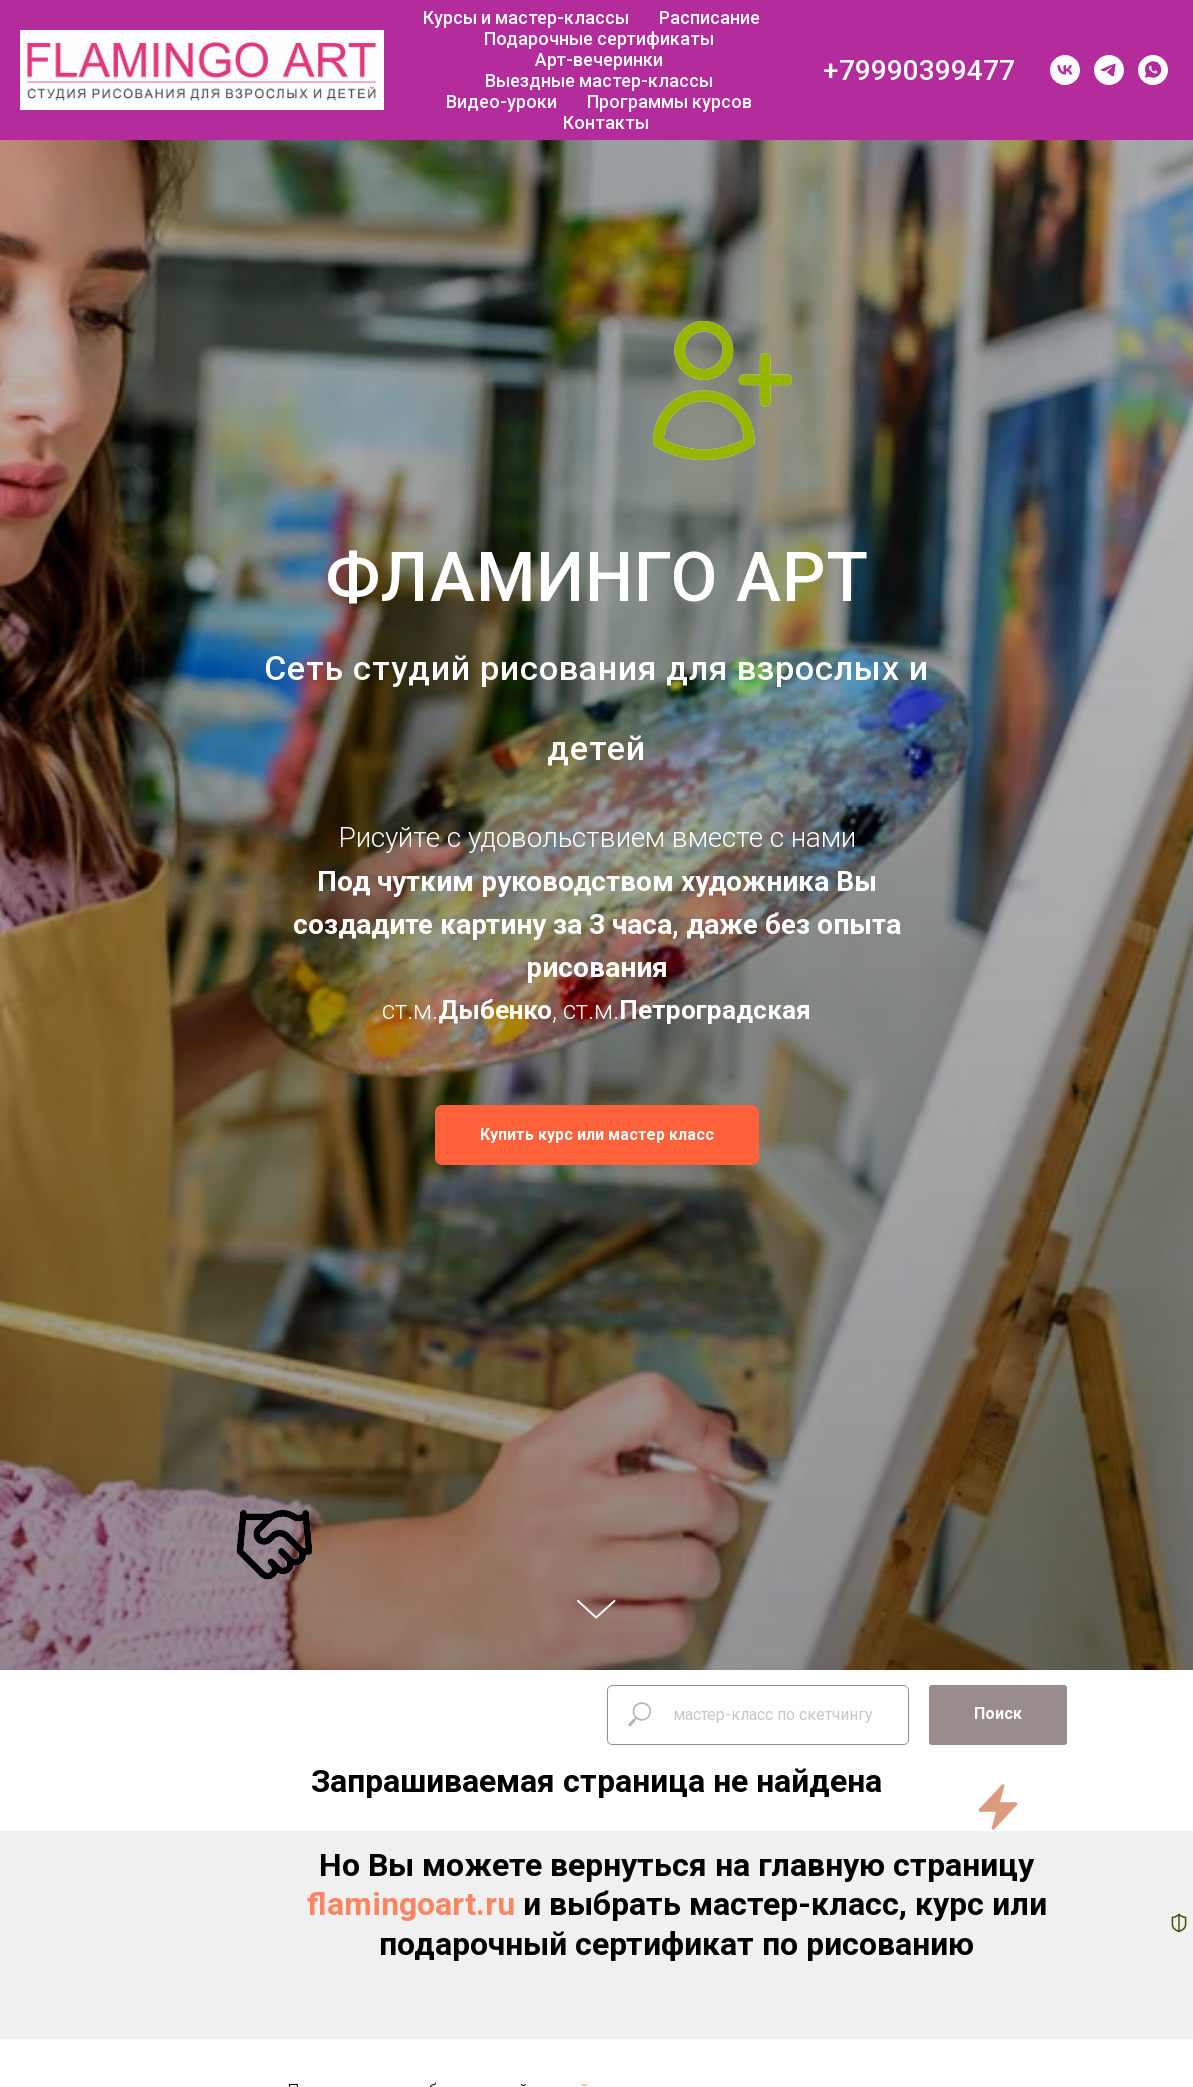 Image resolution: width=1193 pixels, height=2087 pixels. What do you see at coordinates (998, 1807) in the screenshot?
I see `indicates flash or lightning mode is enabled` at bounding box center [998, 1807].